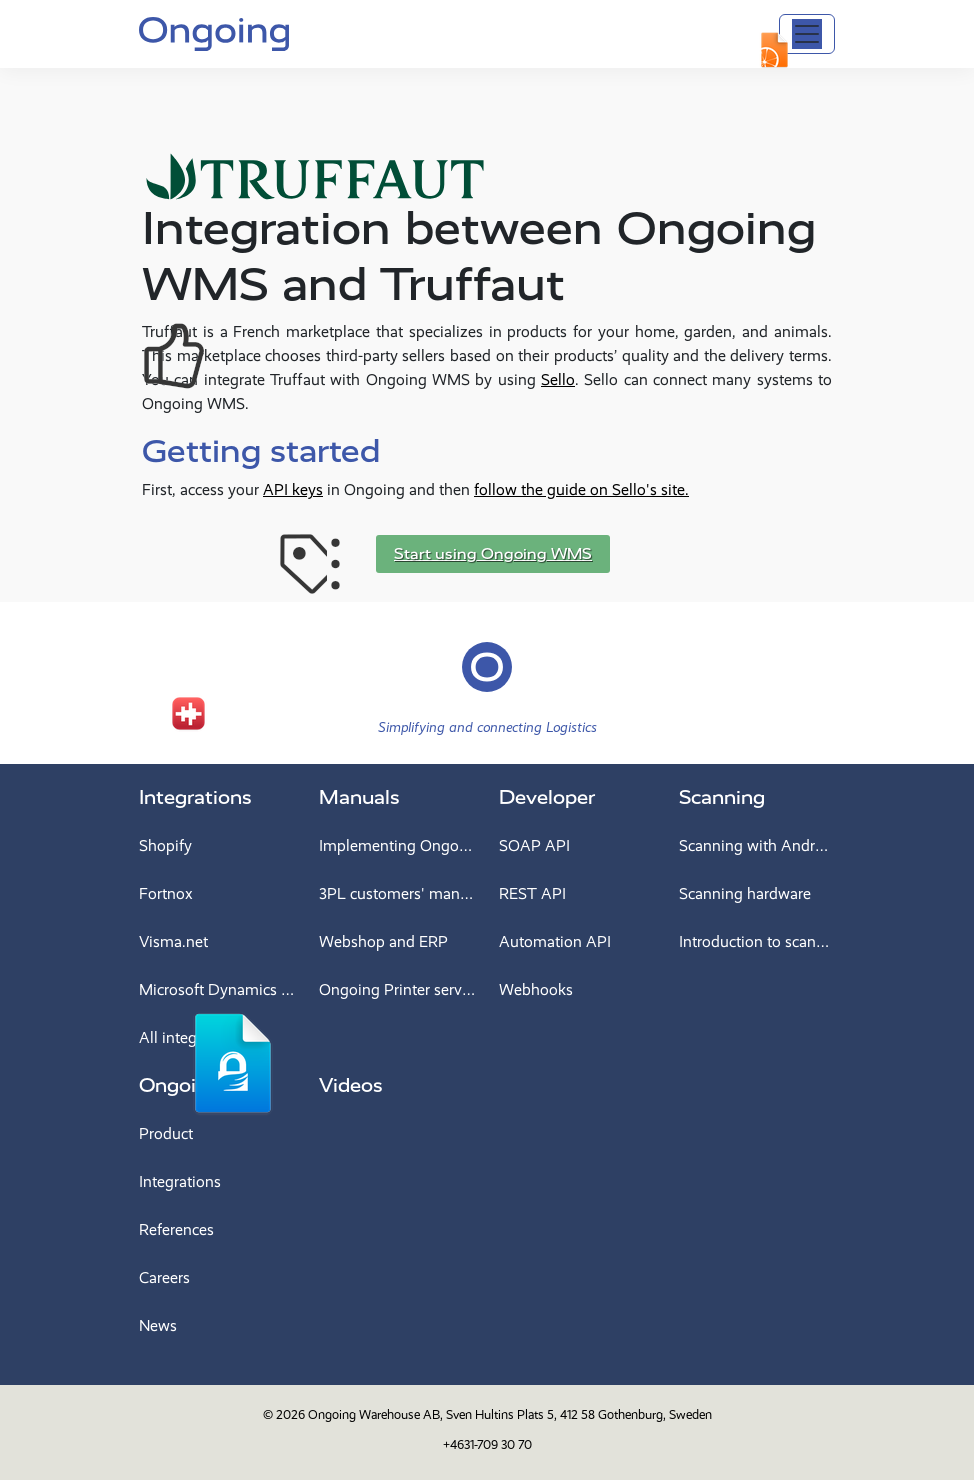 The image size is (974, 1480). Describe the element at coordinates (188, 713) in the screenshot. I see `open tenacity audio editor` at that location.